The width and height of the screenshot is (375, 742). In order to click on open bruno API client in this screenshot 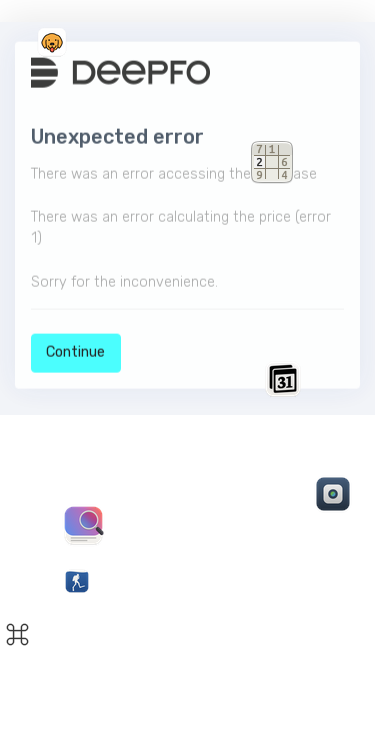, I will do `click(52, 42)`.